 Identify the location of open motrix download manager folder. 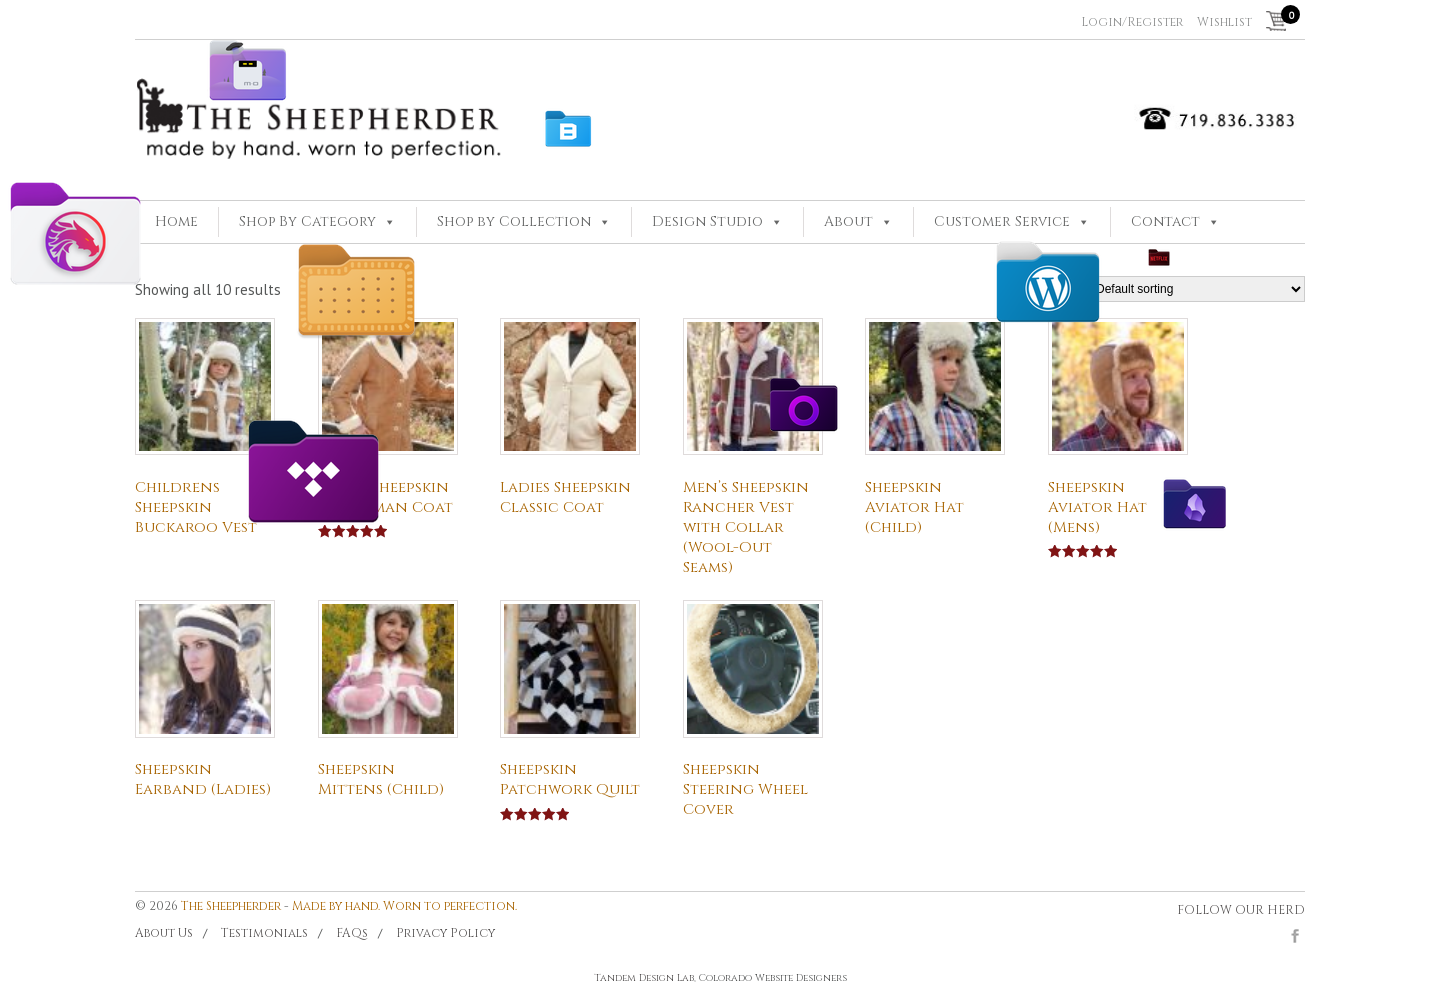
(247, 73).